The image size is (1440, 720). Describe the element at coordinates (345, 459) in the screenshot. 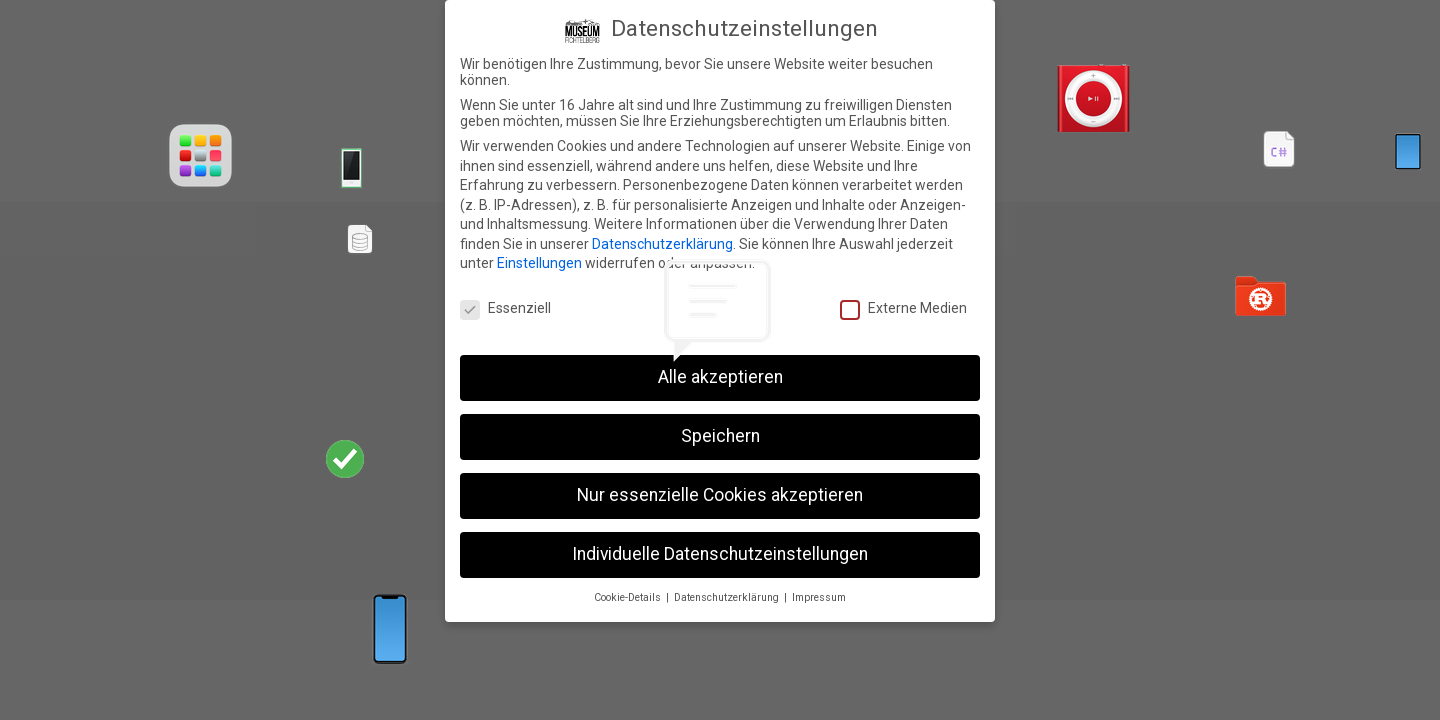

I see `indicates a default or selected item` at that location.